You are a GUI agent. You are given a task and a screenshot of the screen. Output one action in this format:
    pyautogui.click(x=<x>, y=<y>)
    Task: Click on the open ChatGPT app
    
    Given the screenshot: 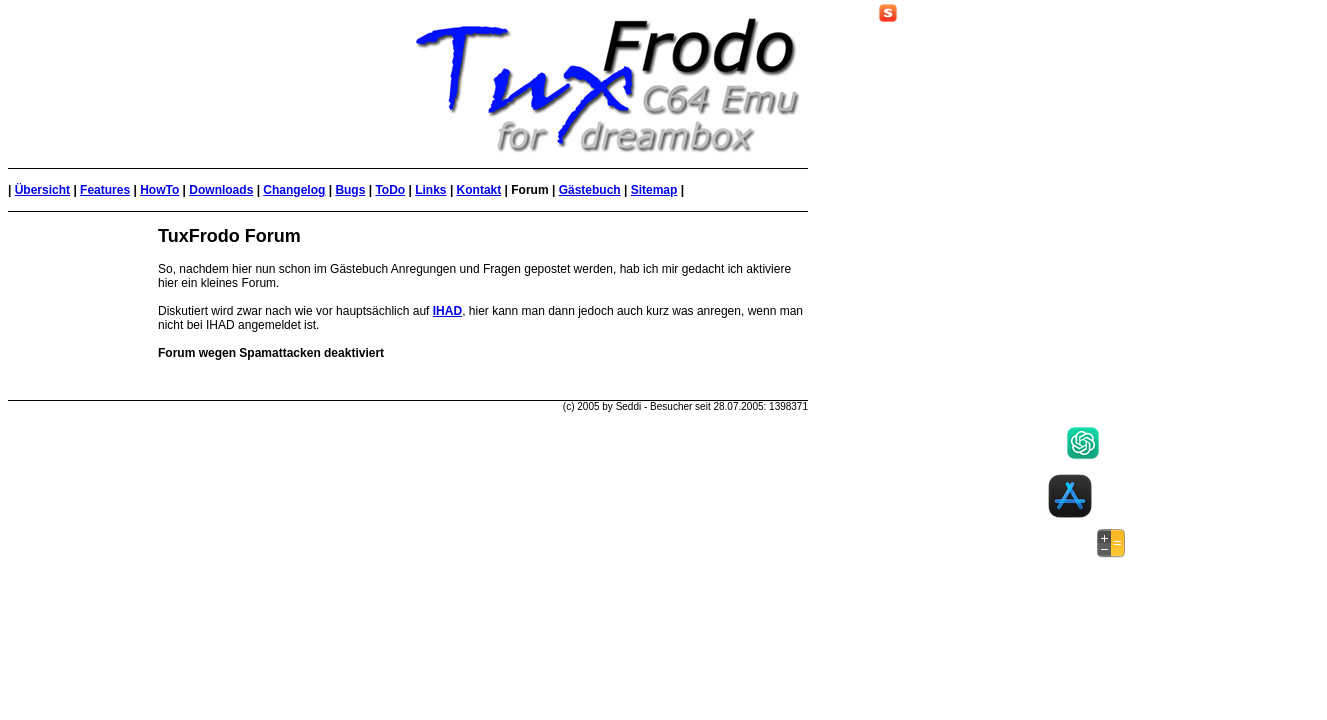 What is the action you would take?
    pyautogui.click(x=1083, y=443)
    